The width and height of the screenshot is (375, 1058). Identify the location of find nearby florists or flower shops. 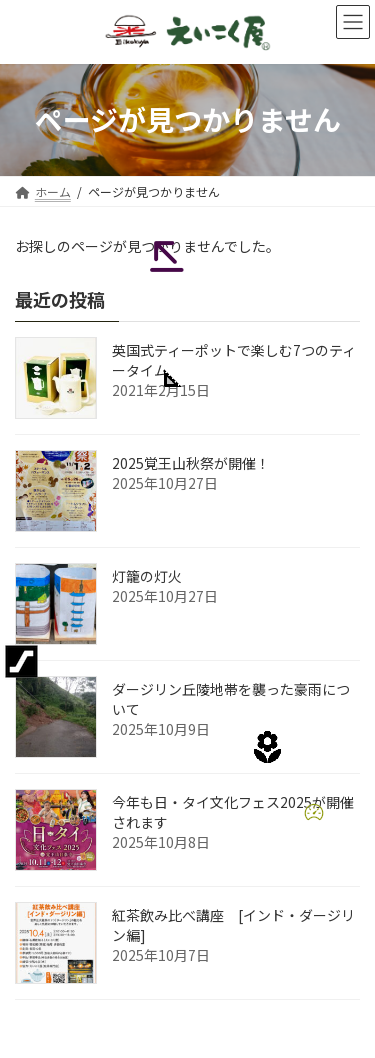
(267, 747).